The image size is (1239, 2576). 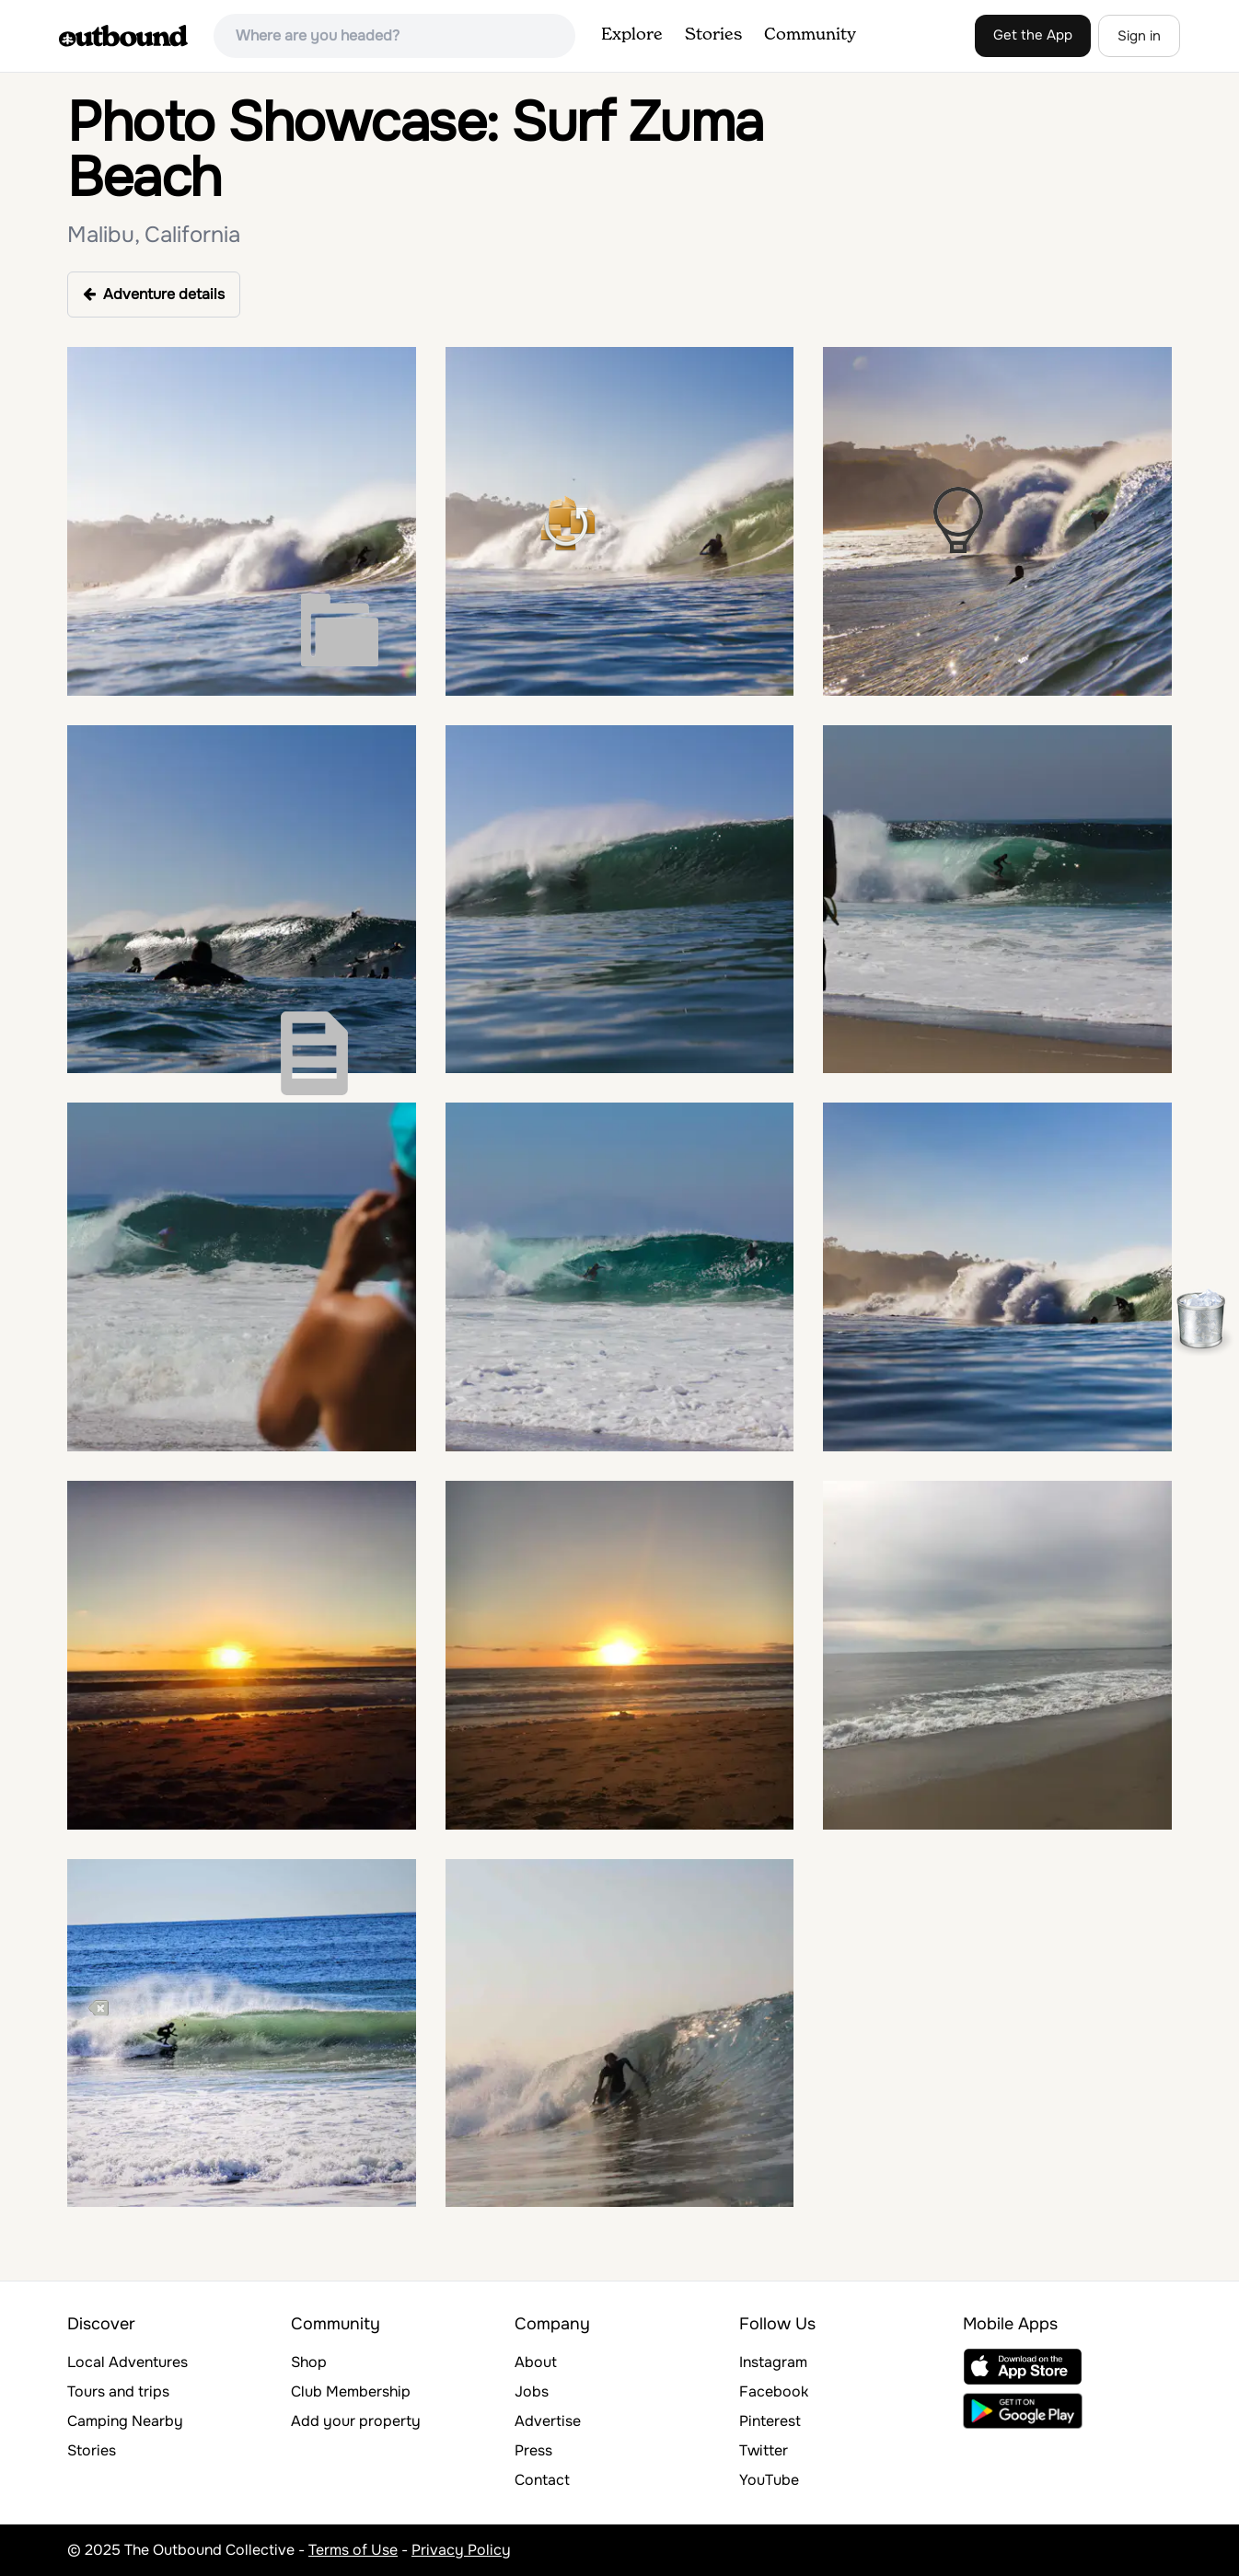 What do you see at coordinates (340, 628) in the screenshot?
I see `access desktop folder` at bounding box center [340, 628].